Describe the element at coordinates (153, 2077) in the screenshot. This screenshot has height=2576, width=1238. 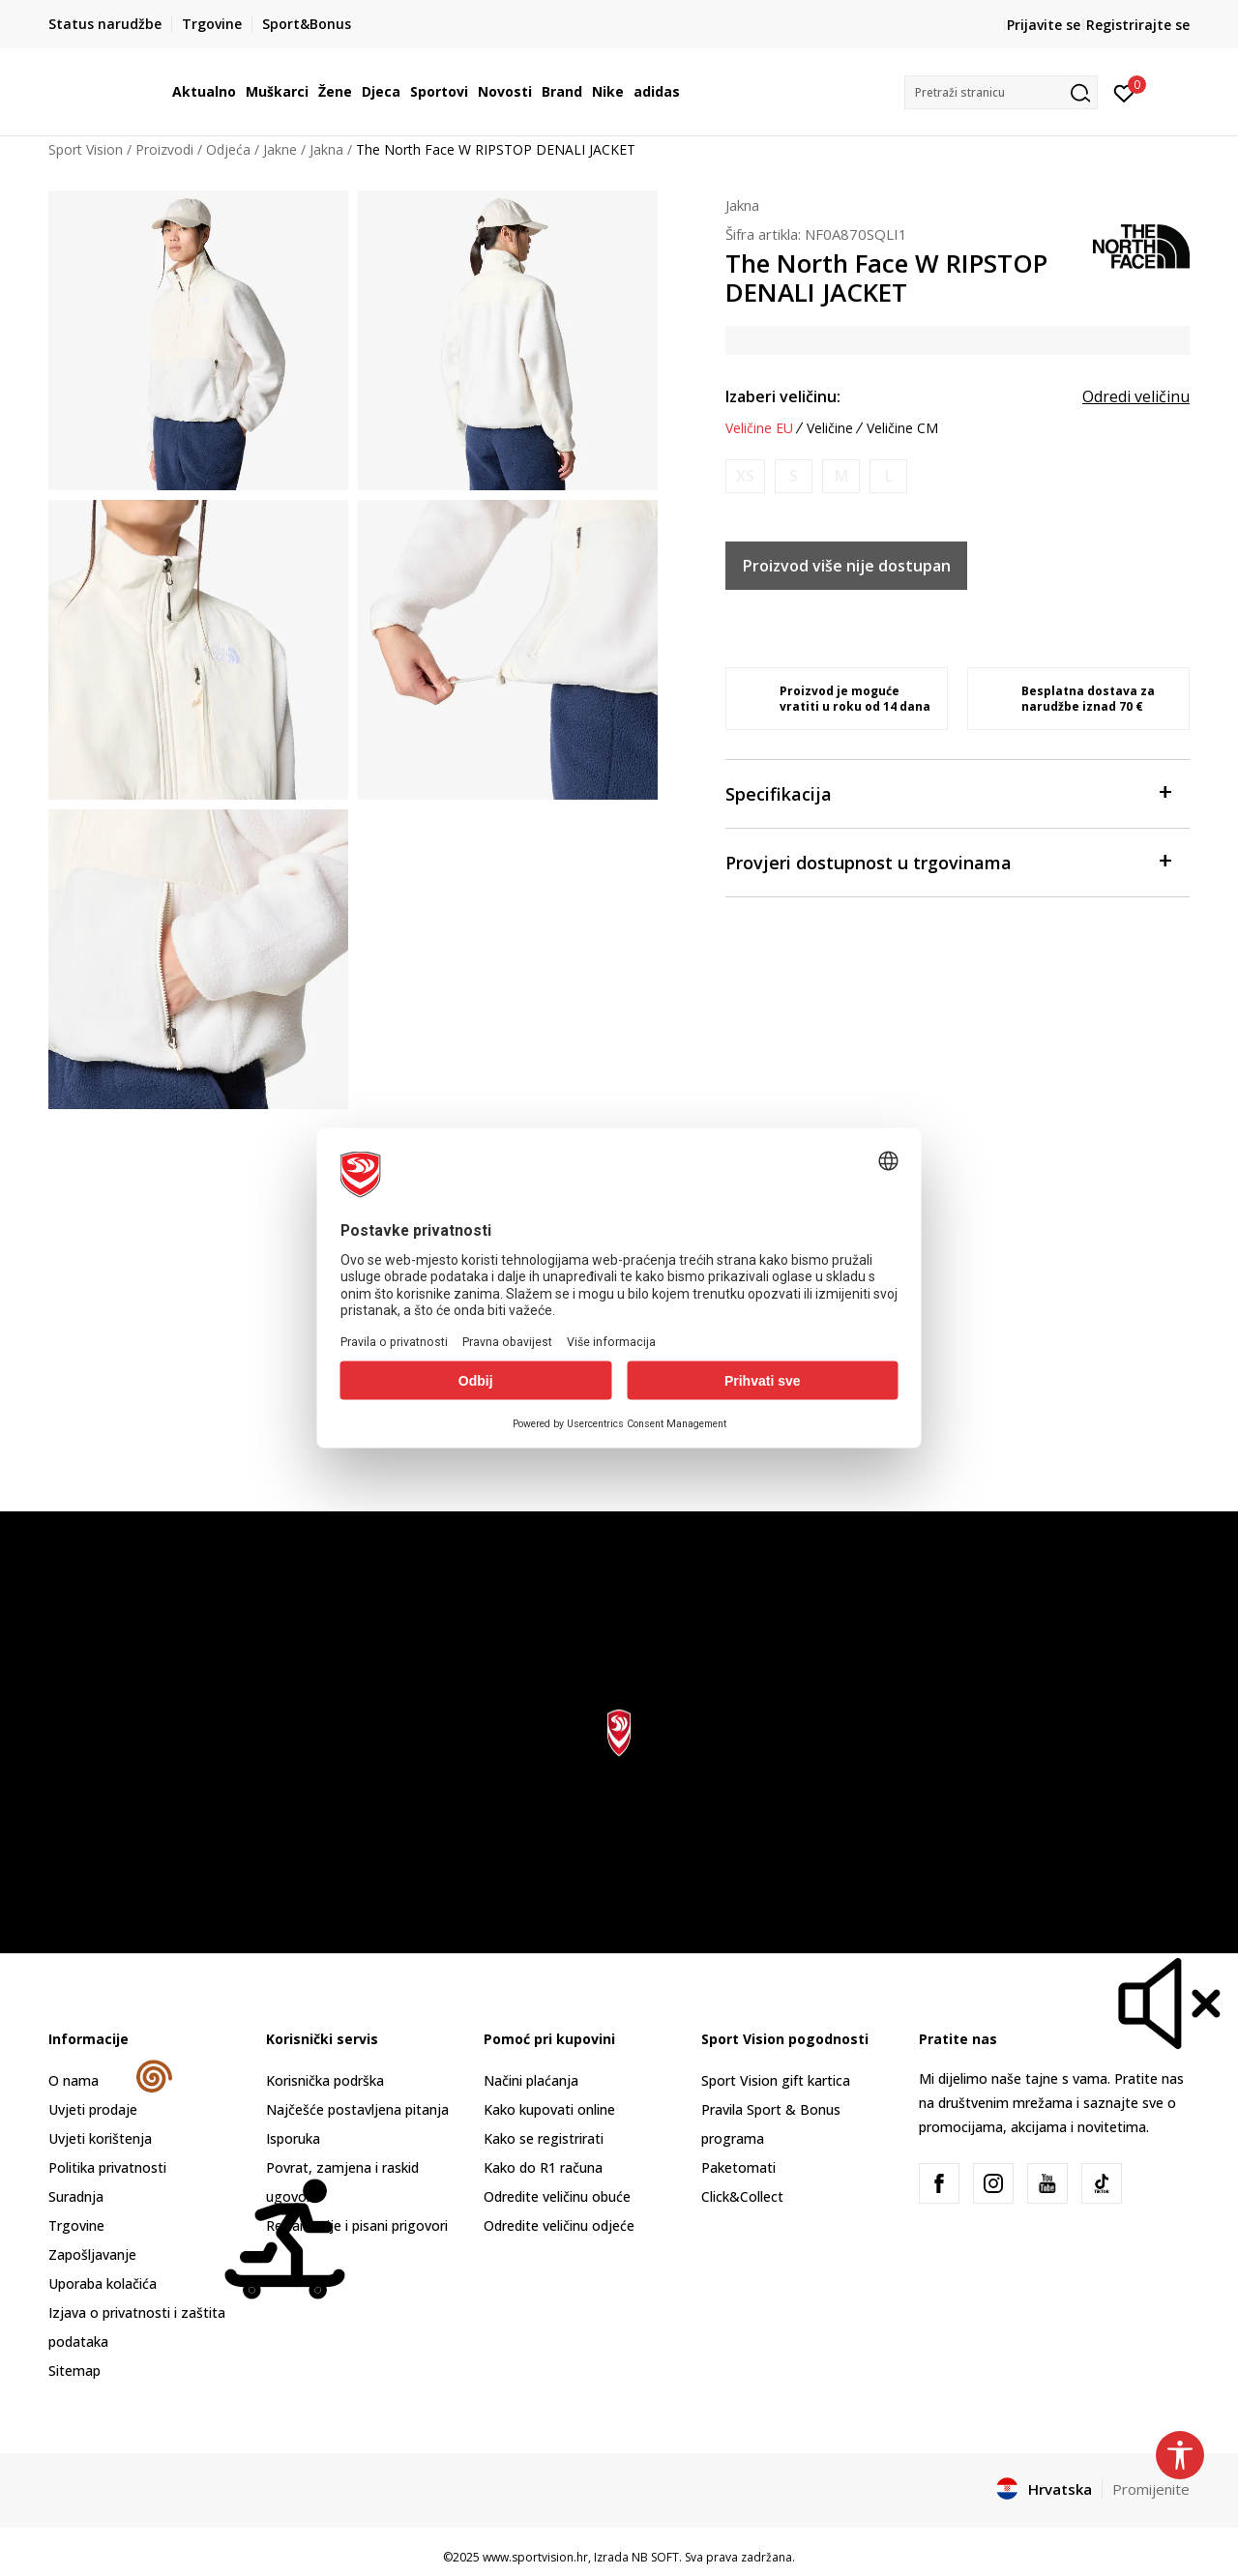
I see `indicates loading or processing in progress` at that location.